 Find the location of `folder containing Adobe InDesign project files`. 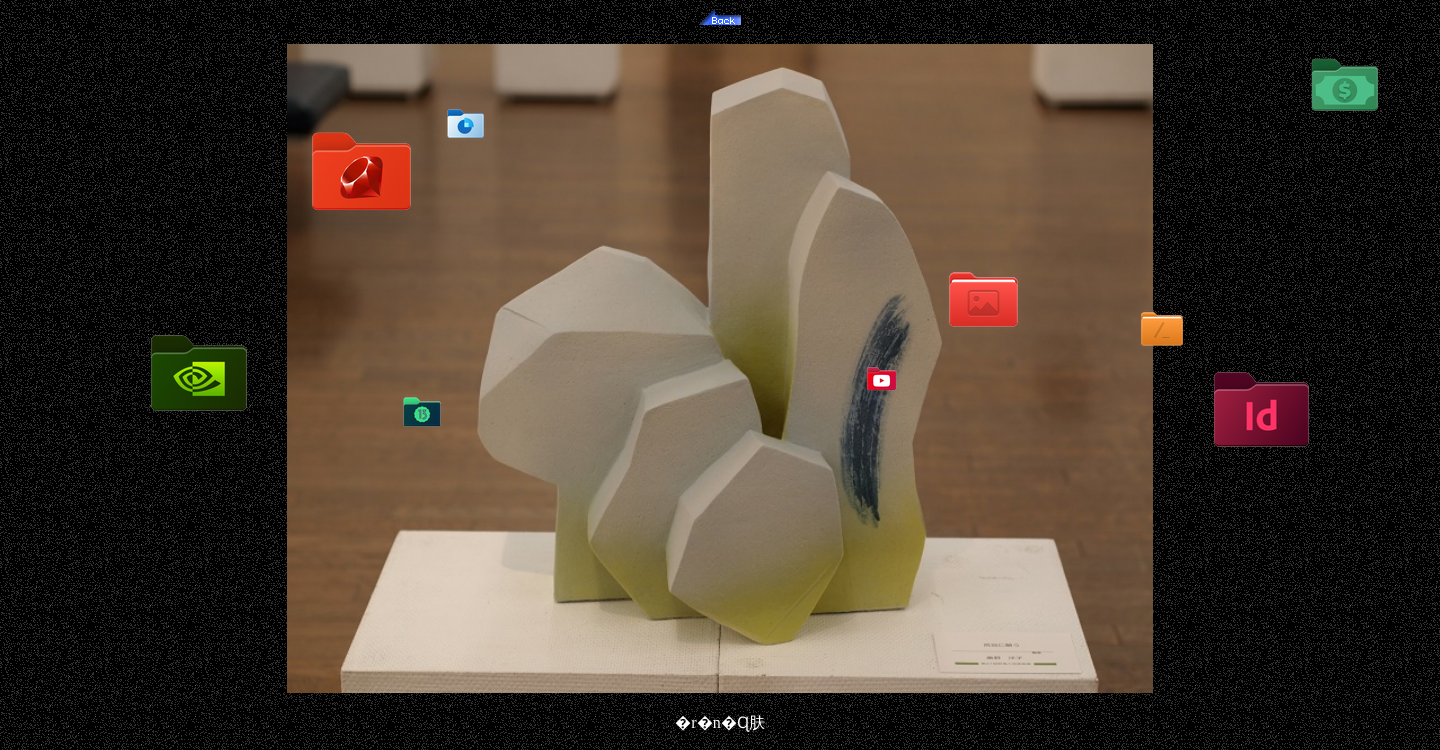

folder containing Adobe InDesign project files is located at coordinates (1261, 412).